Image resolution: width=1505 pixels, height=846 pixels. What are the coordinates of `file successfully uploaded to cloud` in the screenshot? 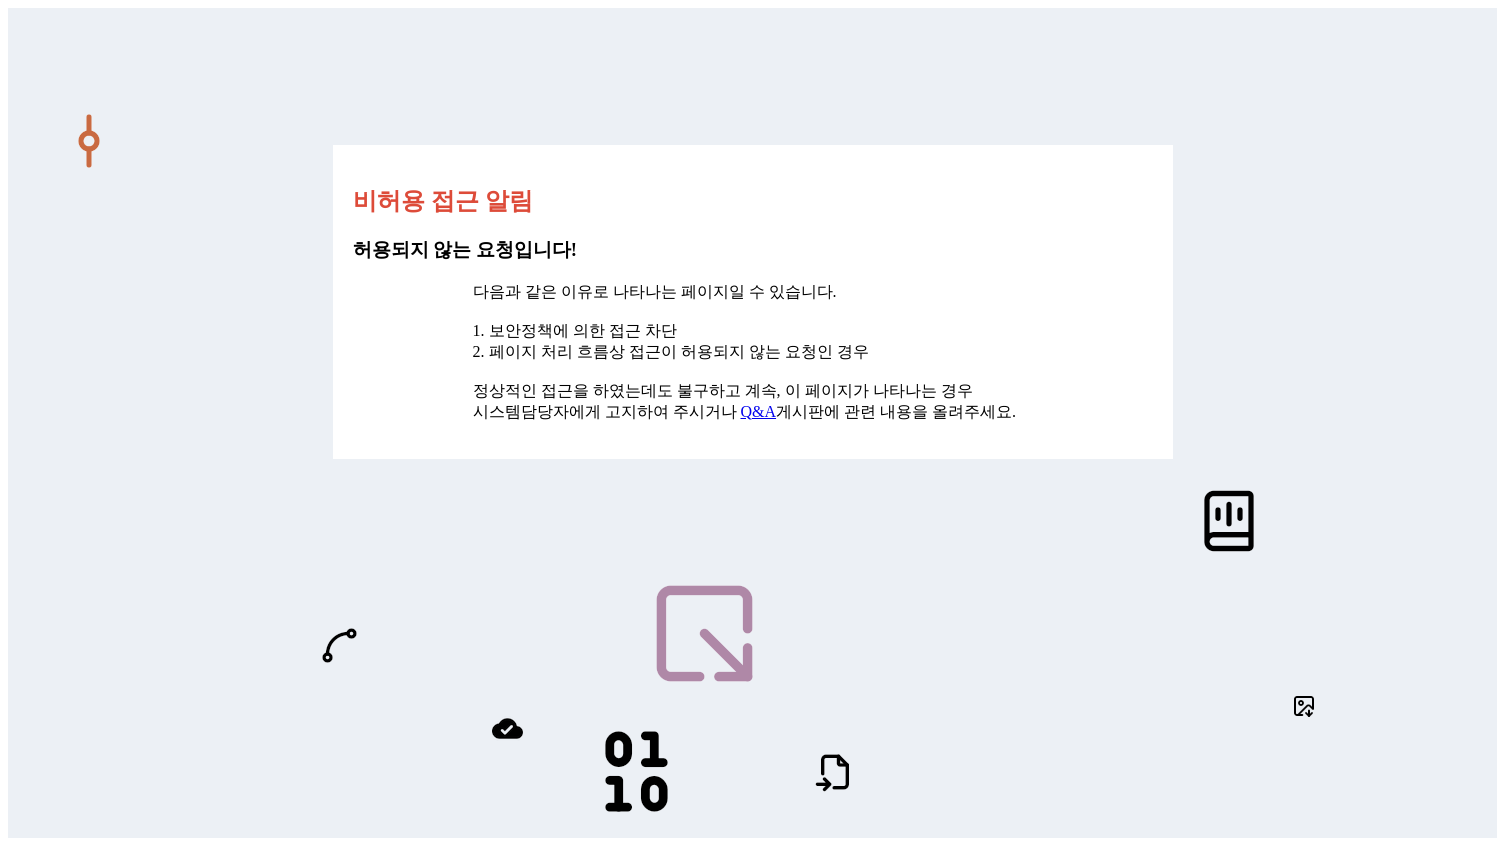 It's located at (507, 728).